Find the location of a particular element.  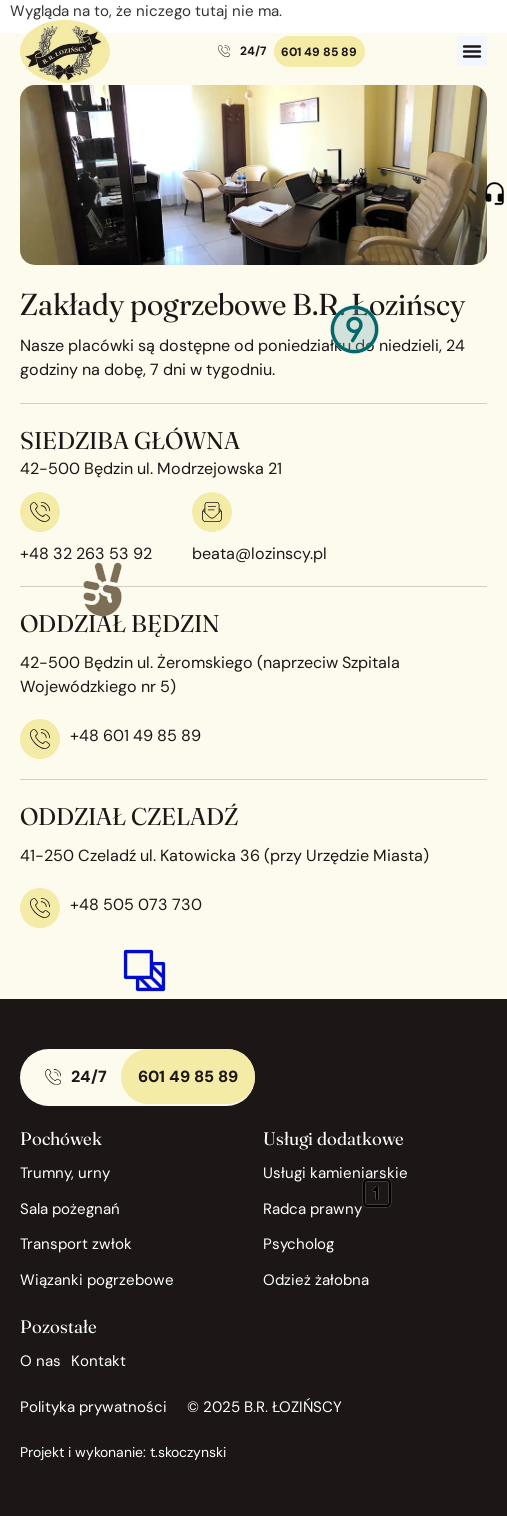

indicates first step in a sequence is located at coordinates (377, 1193).